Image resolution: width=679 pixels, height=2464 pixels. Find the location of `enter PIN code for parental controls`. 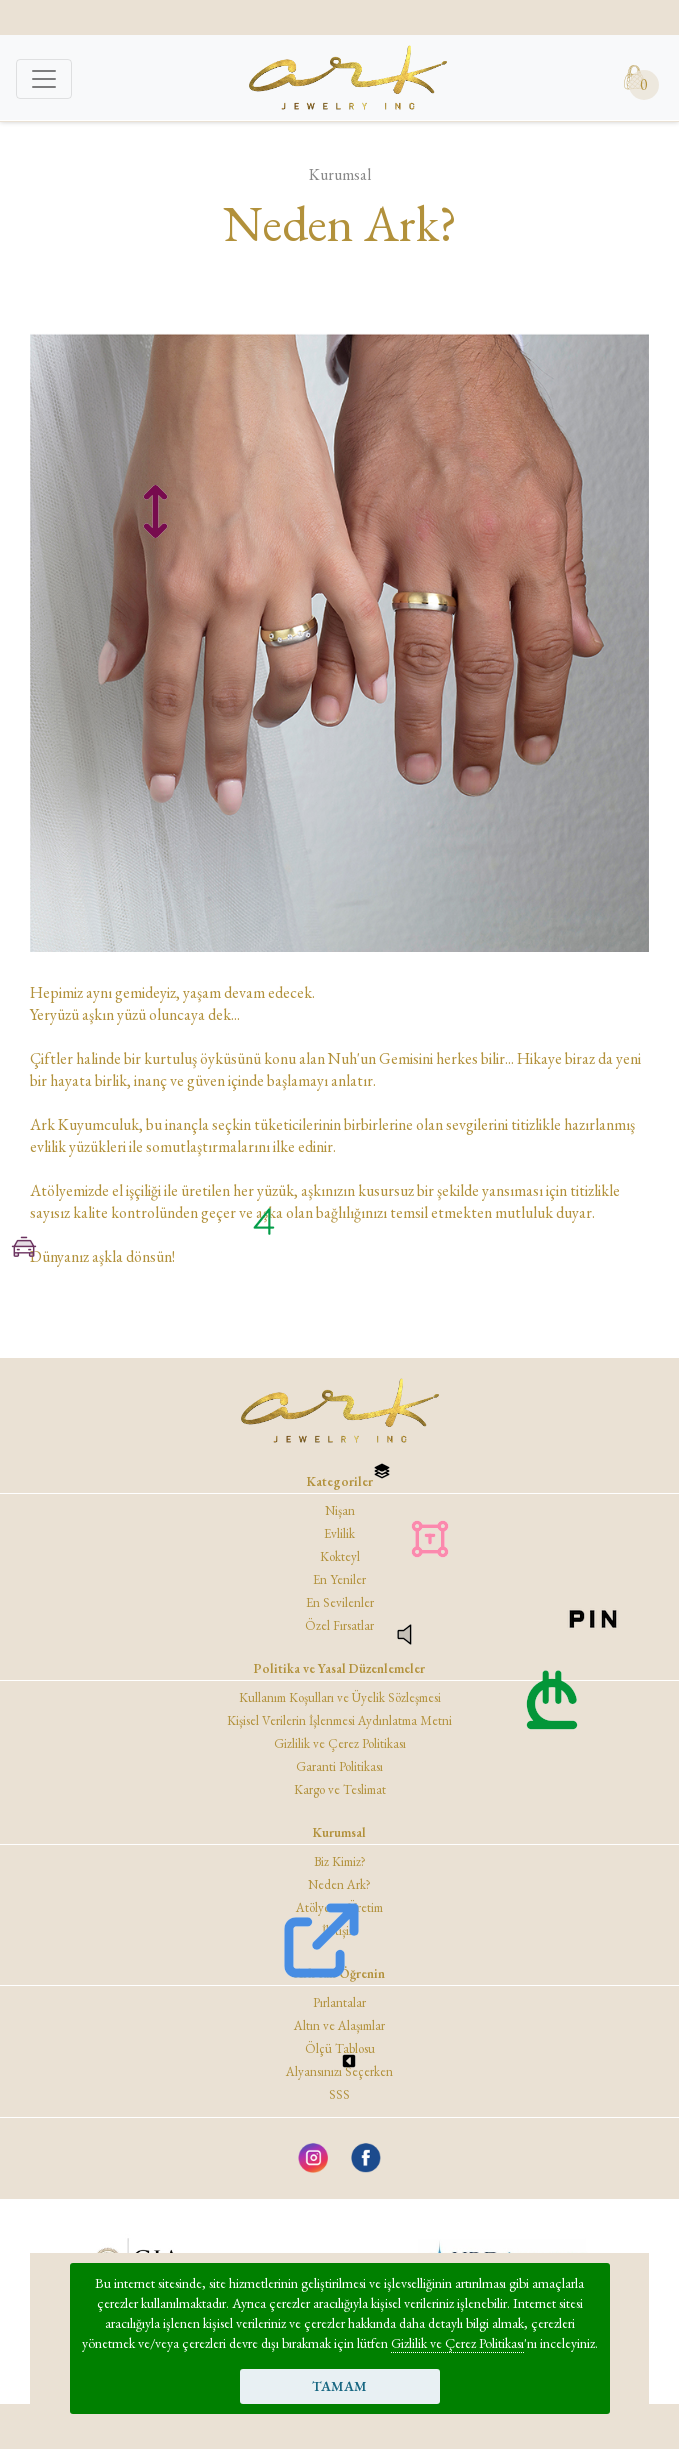

enter PIN code for parental controls is located at coordinates (593, 1619).